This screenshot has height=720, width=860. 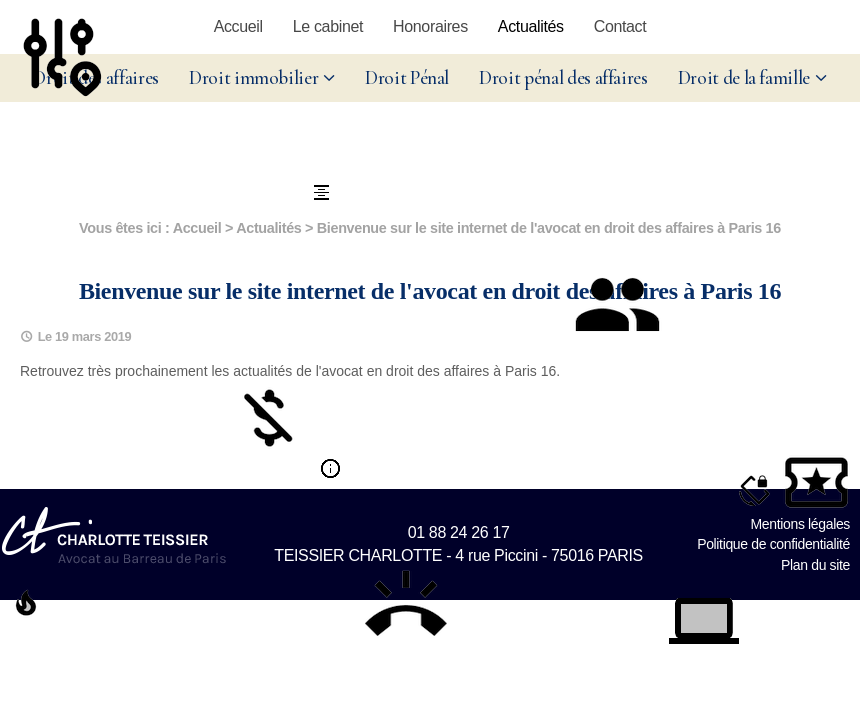 I want to click on locate nearby fire stations, so click(x=26, y=603).